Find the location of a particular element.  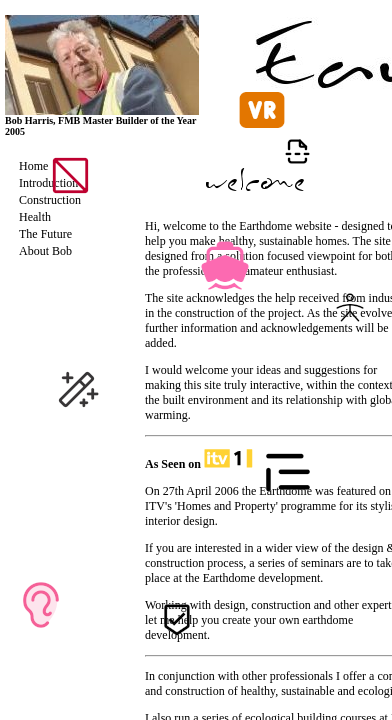

indicates VR-compatible content or experience is located at coordinates (262, 110).